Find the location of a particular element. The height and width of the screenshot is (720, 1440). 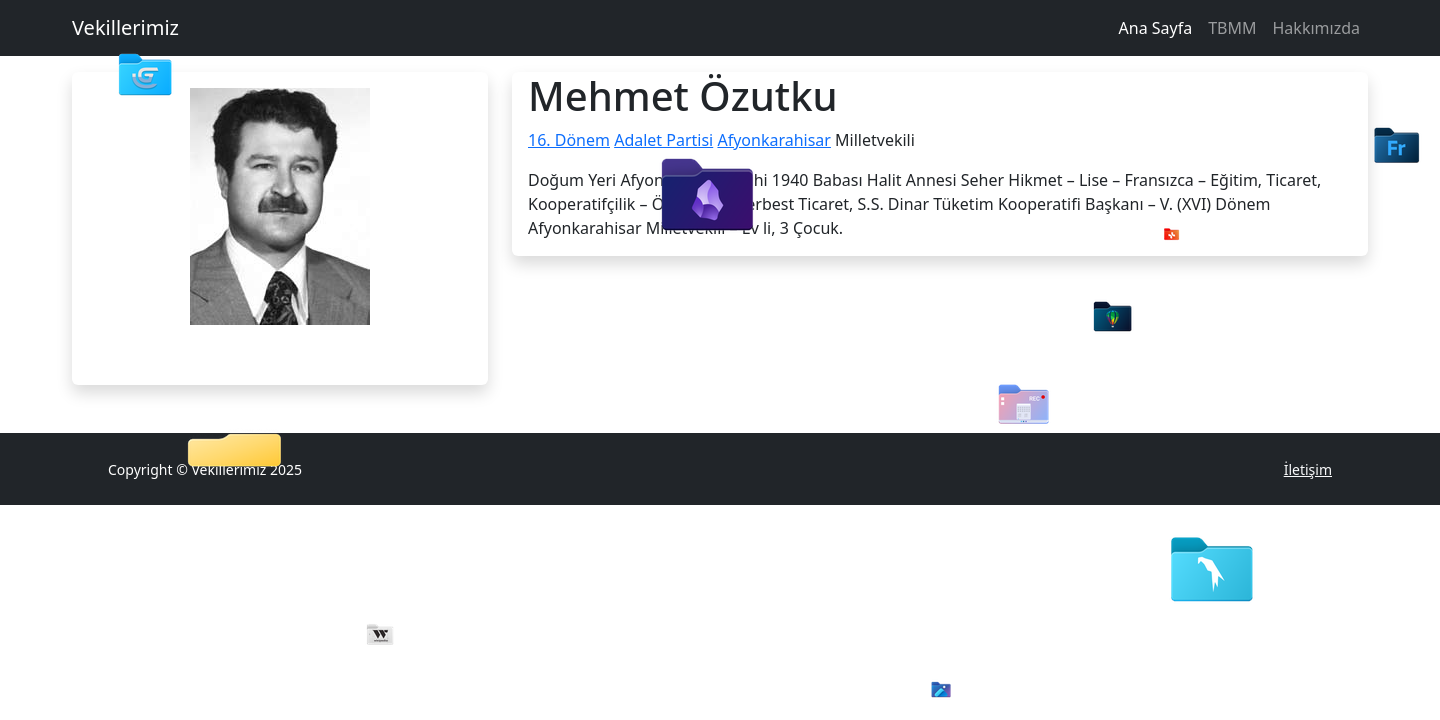

open adobe fresco project folder is located at coordinates (1396, 146).